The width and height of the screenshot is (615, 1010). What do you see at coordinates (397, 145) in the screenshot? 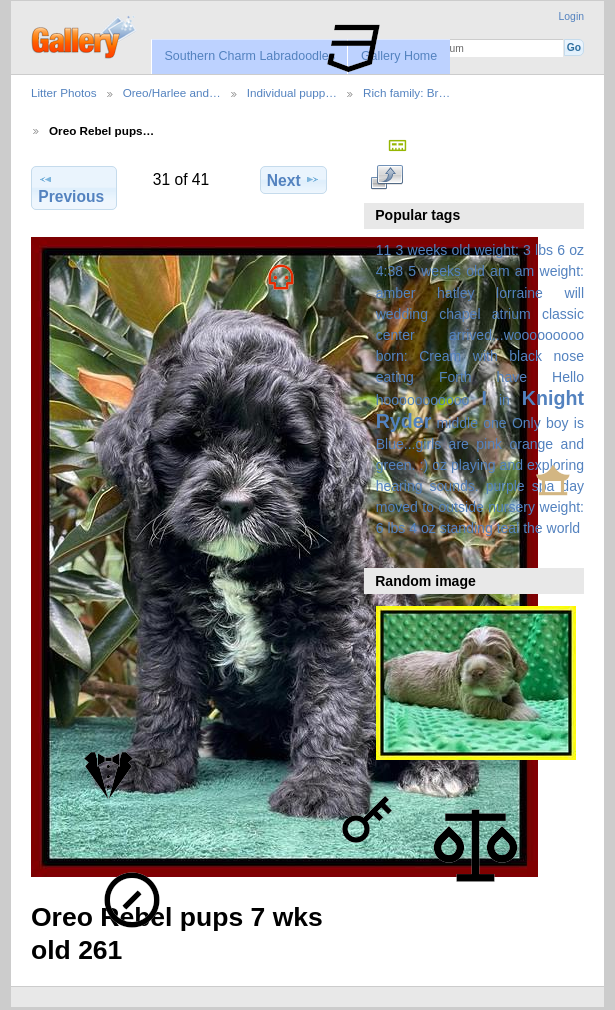
I see `view RAM or memory usage` at bounding box center [397, 145].